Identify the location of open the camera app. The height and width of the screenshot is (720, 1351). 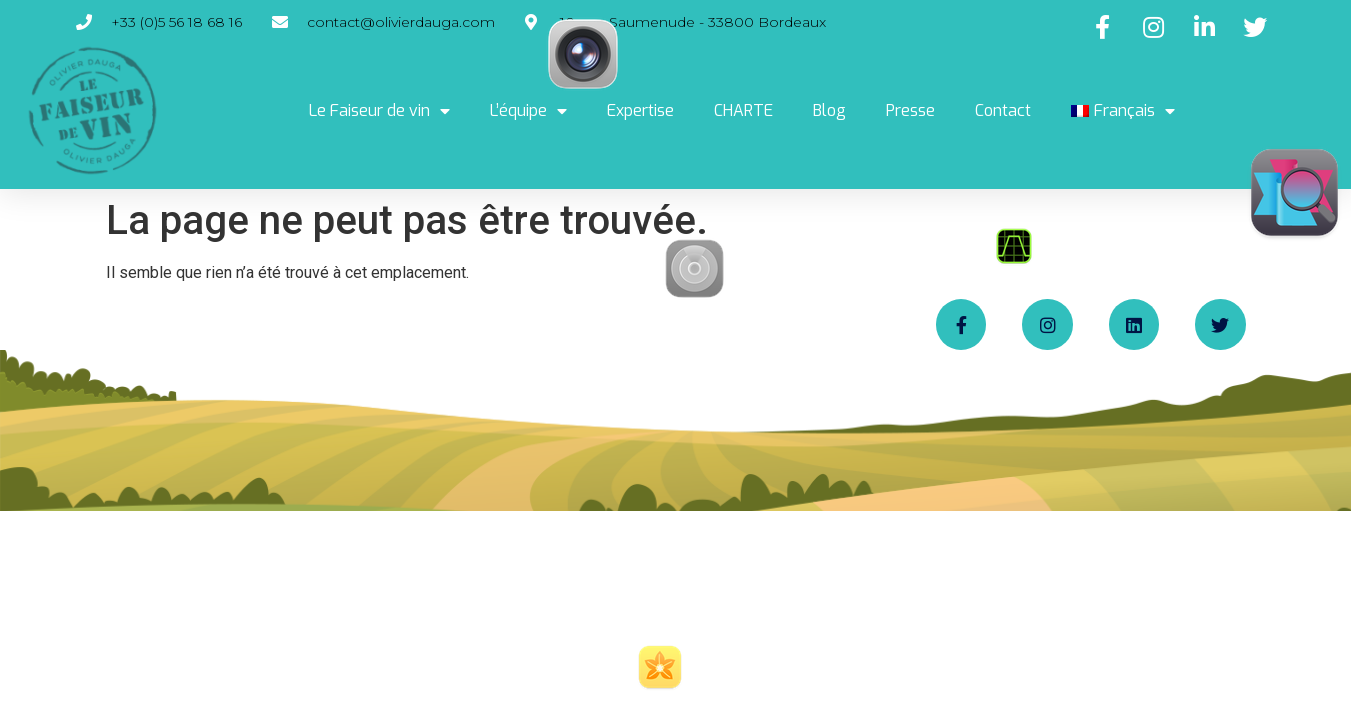
(583, 54).